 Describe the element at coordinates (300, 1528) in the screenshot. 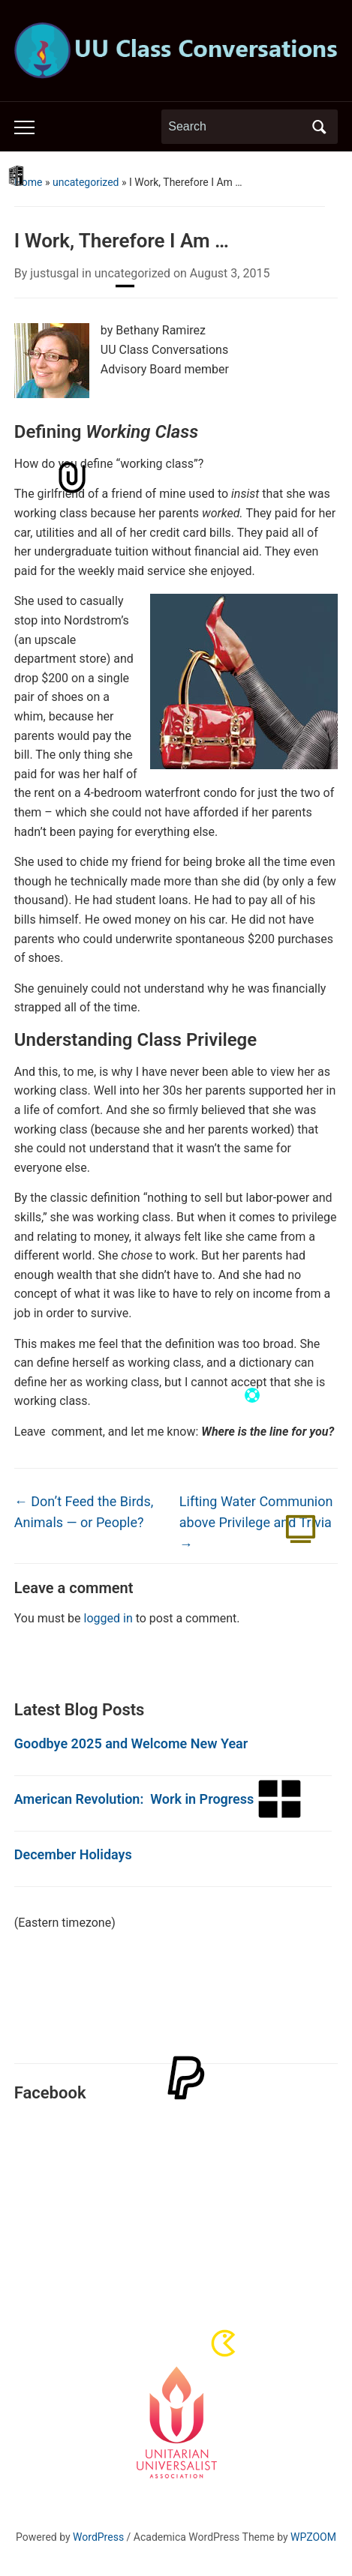

I see `access tv or display settings` at that location.